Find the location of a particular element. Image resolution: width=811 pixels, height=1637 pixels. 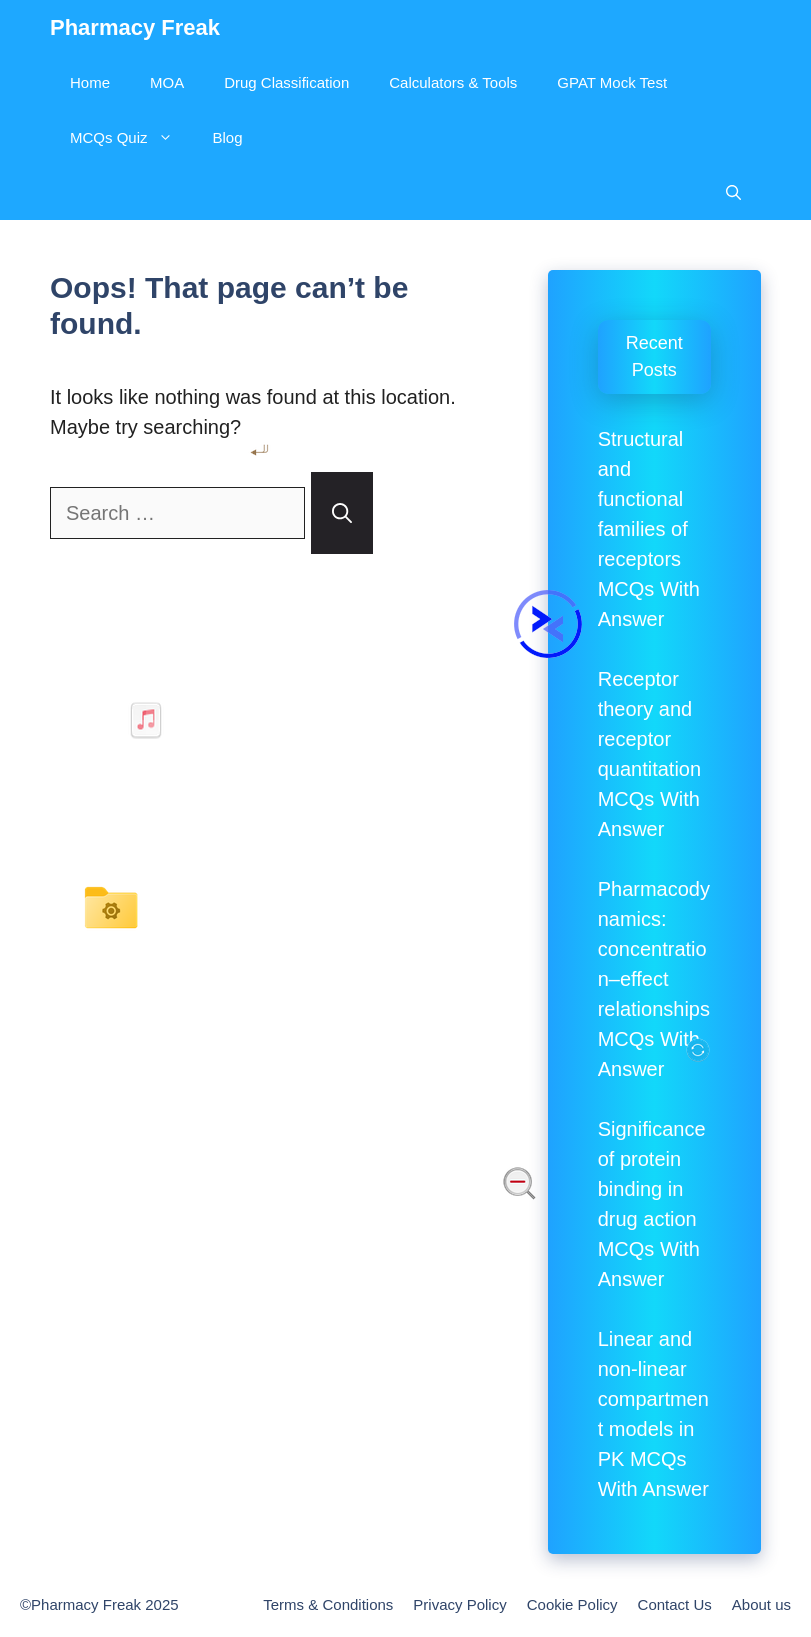

zoom out on file or document view is located at coordinates (519, 1183).